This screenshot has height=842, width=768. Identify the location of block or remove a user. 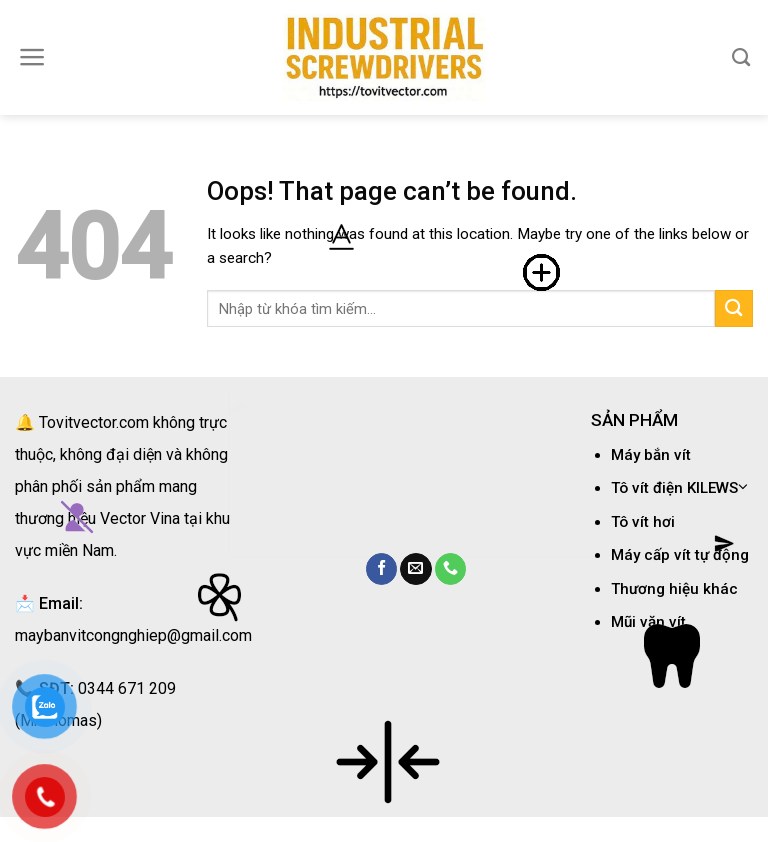
(77, 517).